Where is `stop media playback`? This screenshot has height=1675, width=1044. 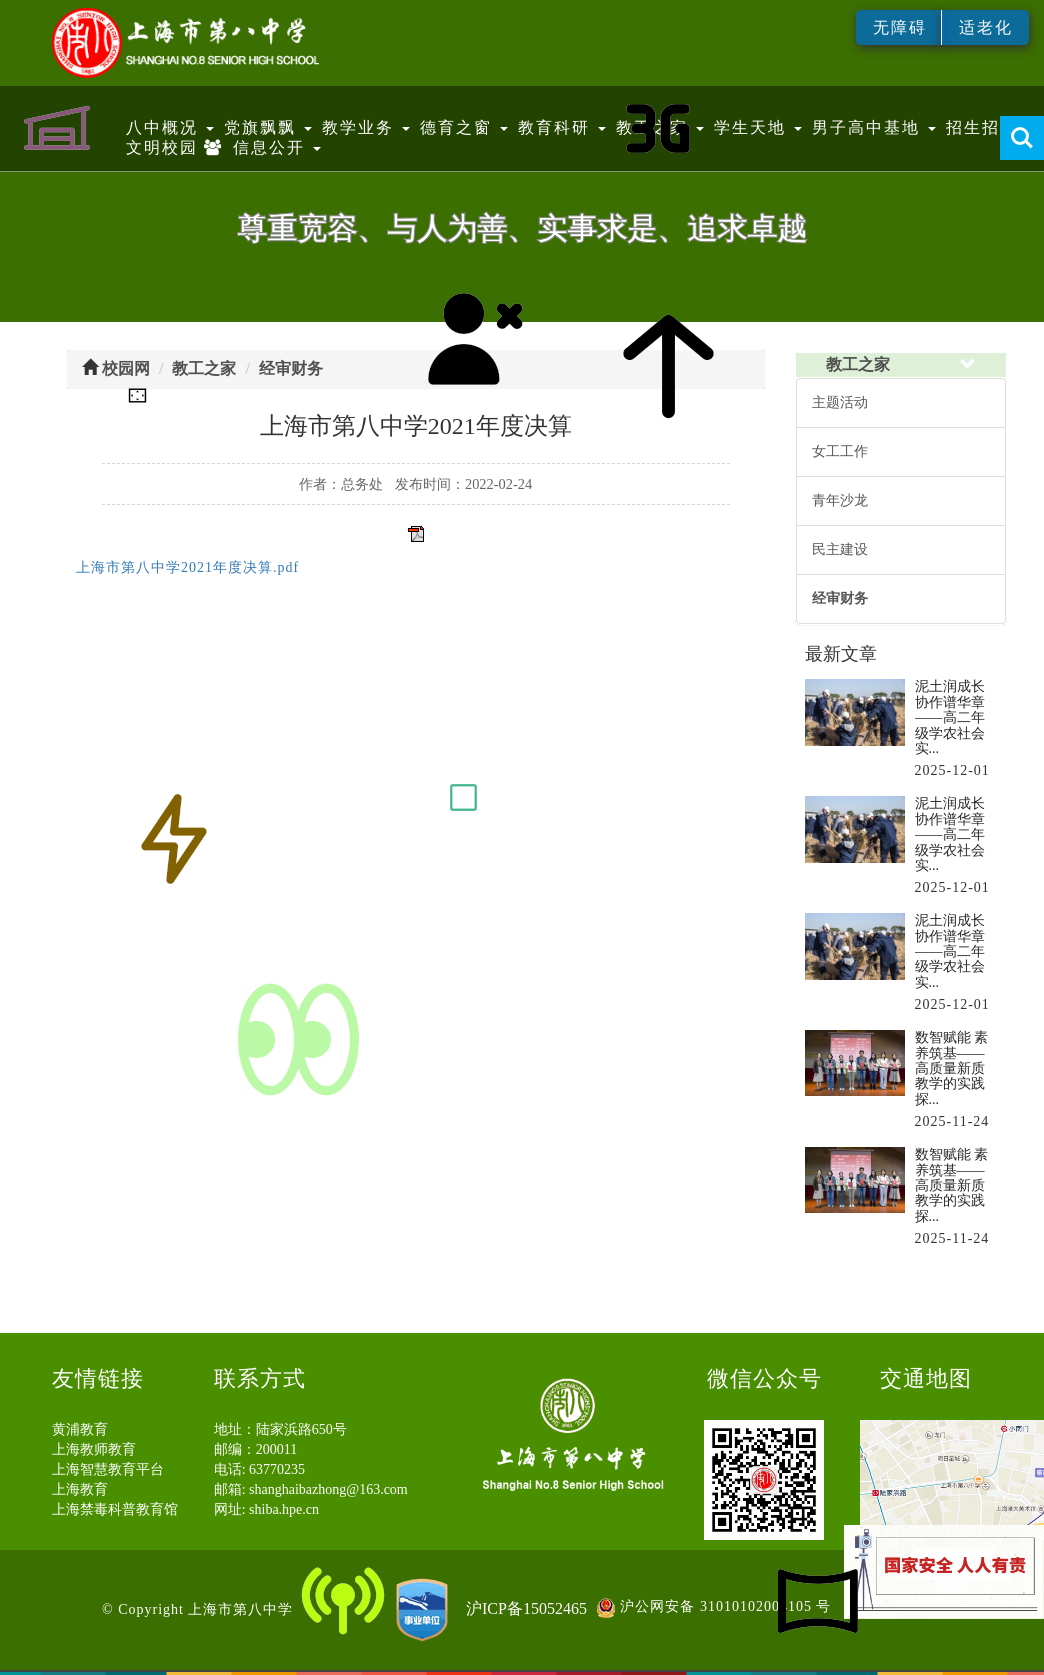
stop media playback is located at coordinates (463, 797).